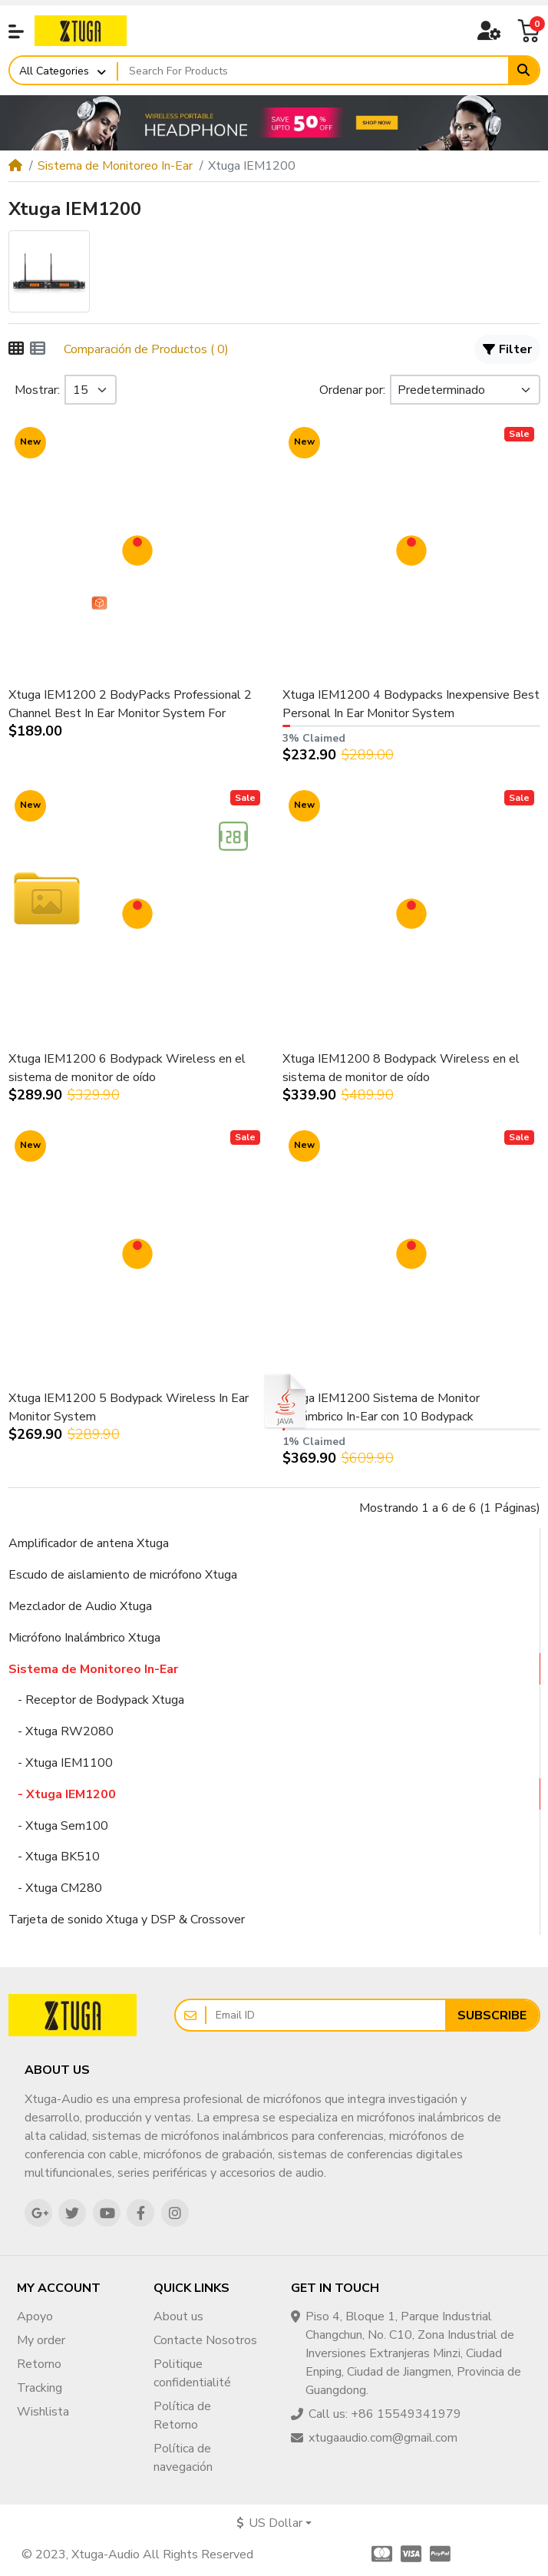  Describe the element at coordinates (233, 836) in the screenshot. I see `open the calendar app` at that location.